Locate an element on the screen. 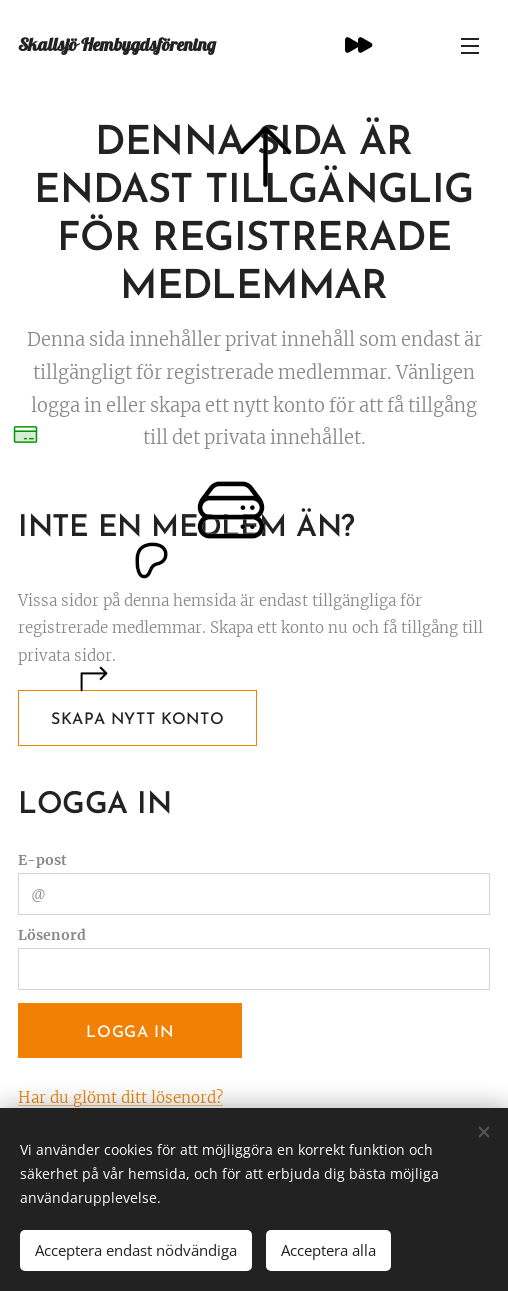 The height and width of the screenshot is (1291, 508). visit patreon page is located at coordinates (151, 560).